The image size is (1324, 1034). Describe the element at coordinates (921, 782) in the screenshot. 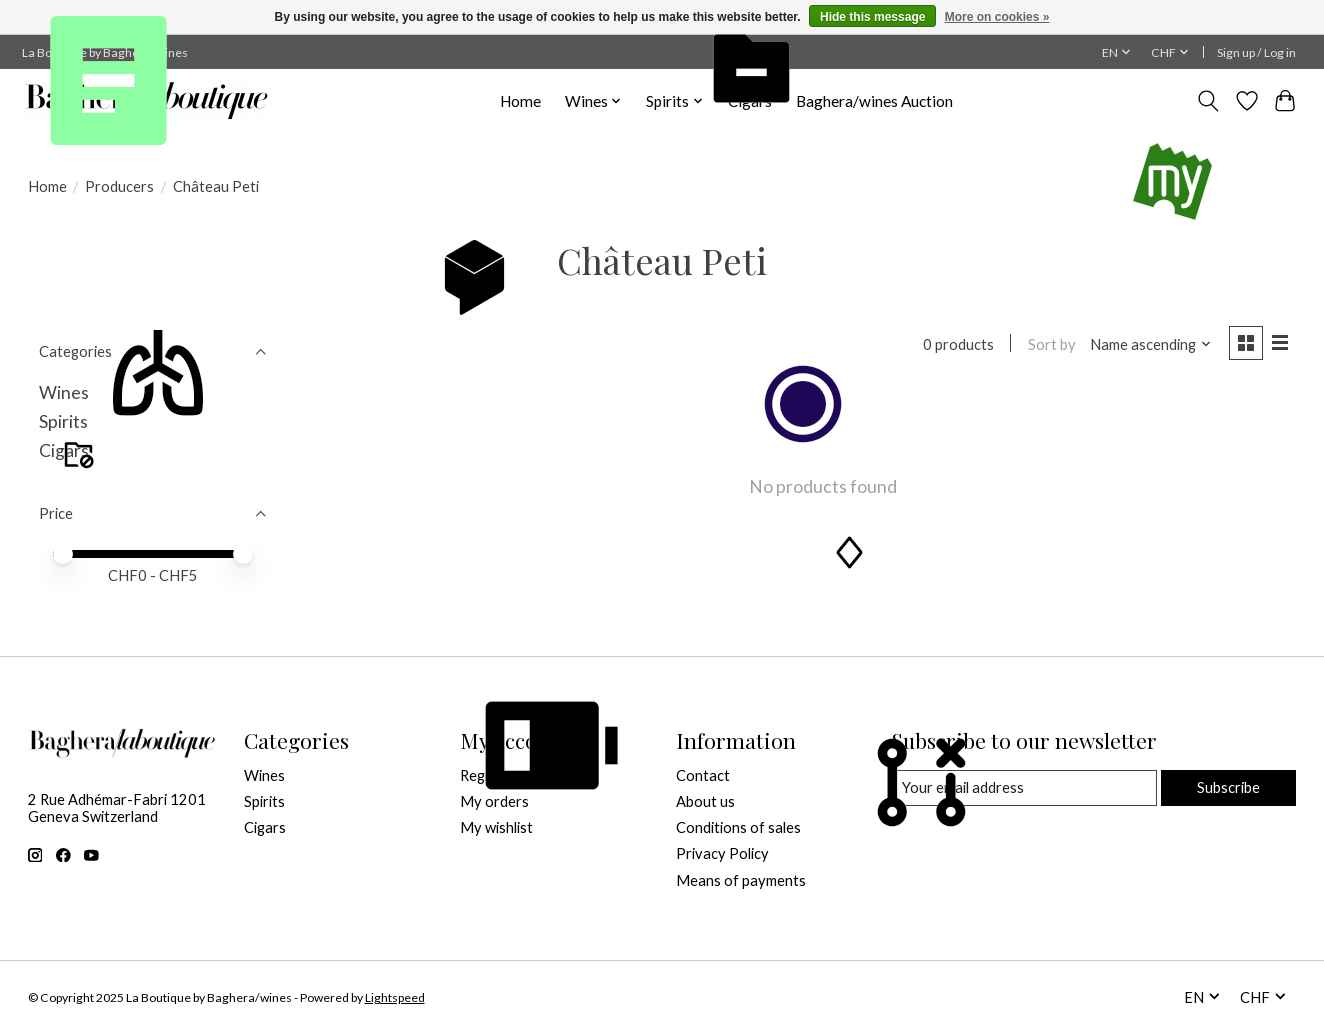

I see `close or cancel a pull request` at that location.